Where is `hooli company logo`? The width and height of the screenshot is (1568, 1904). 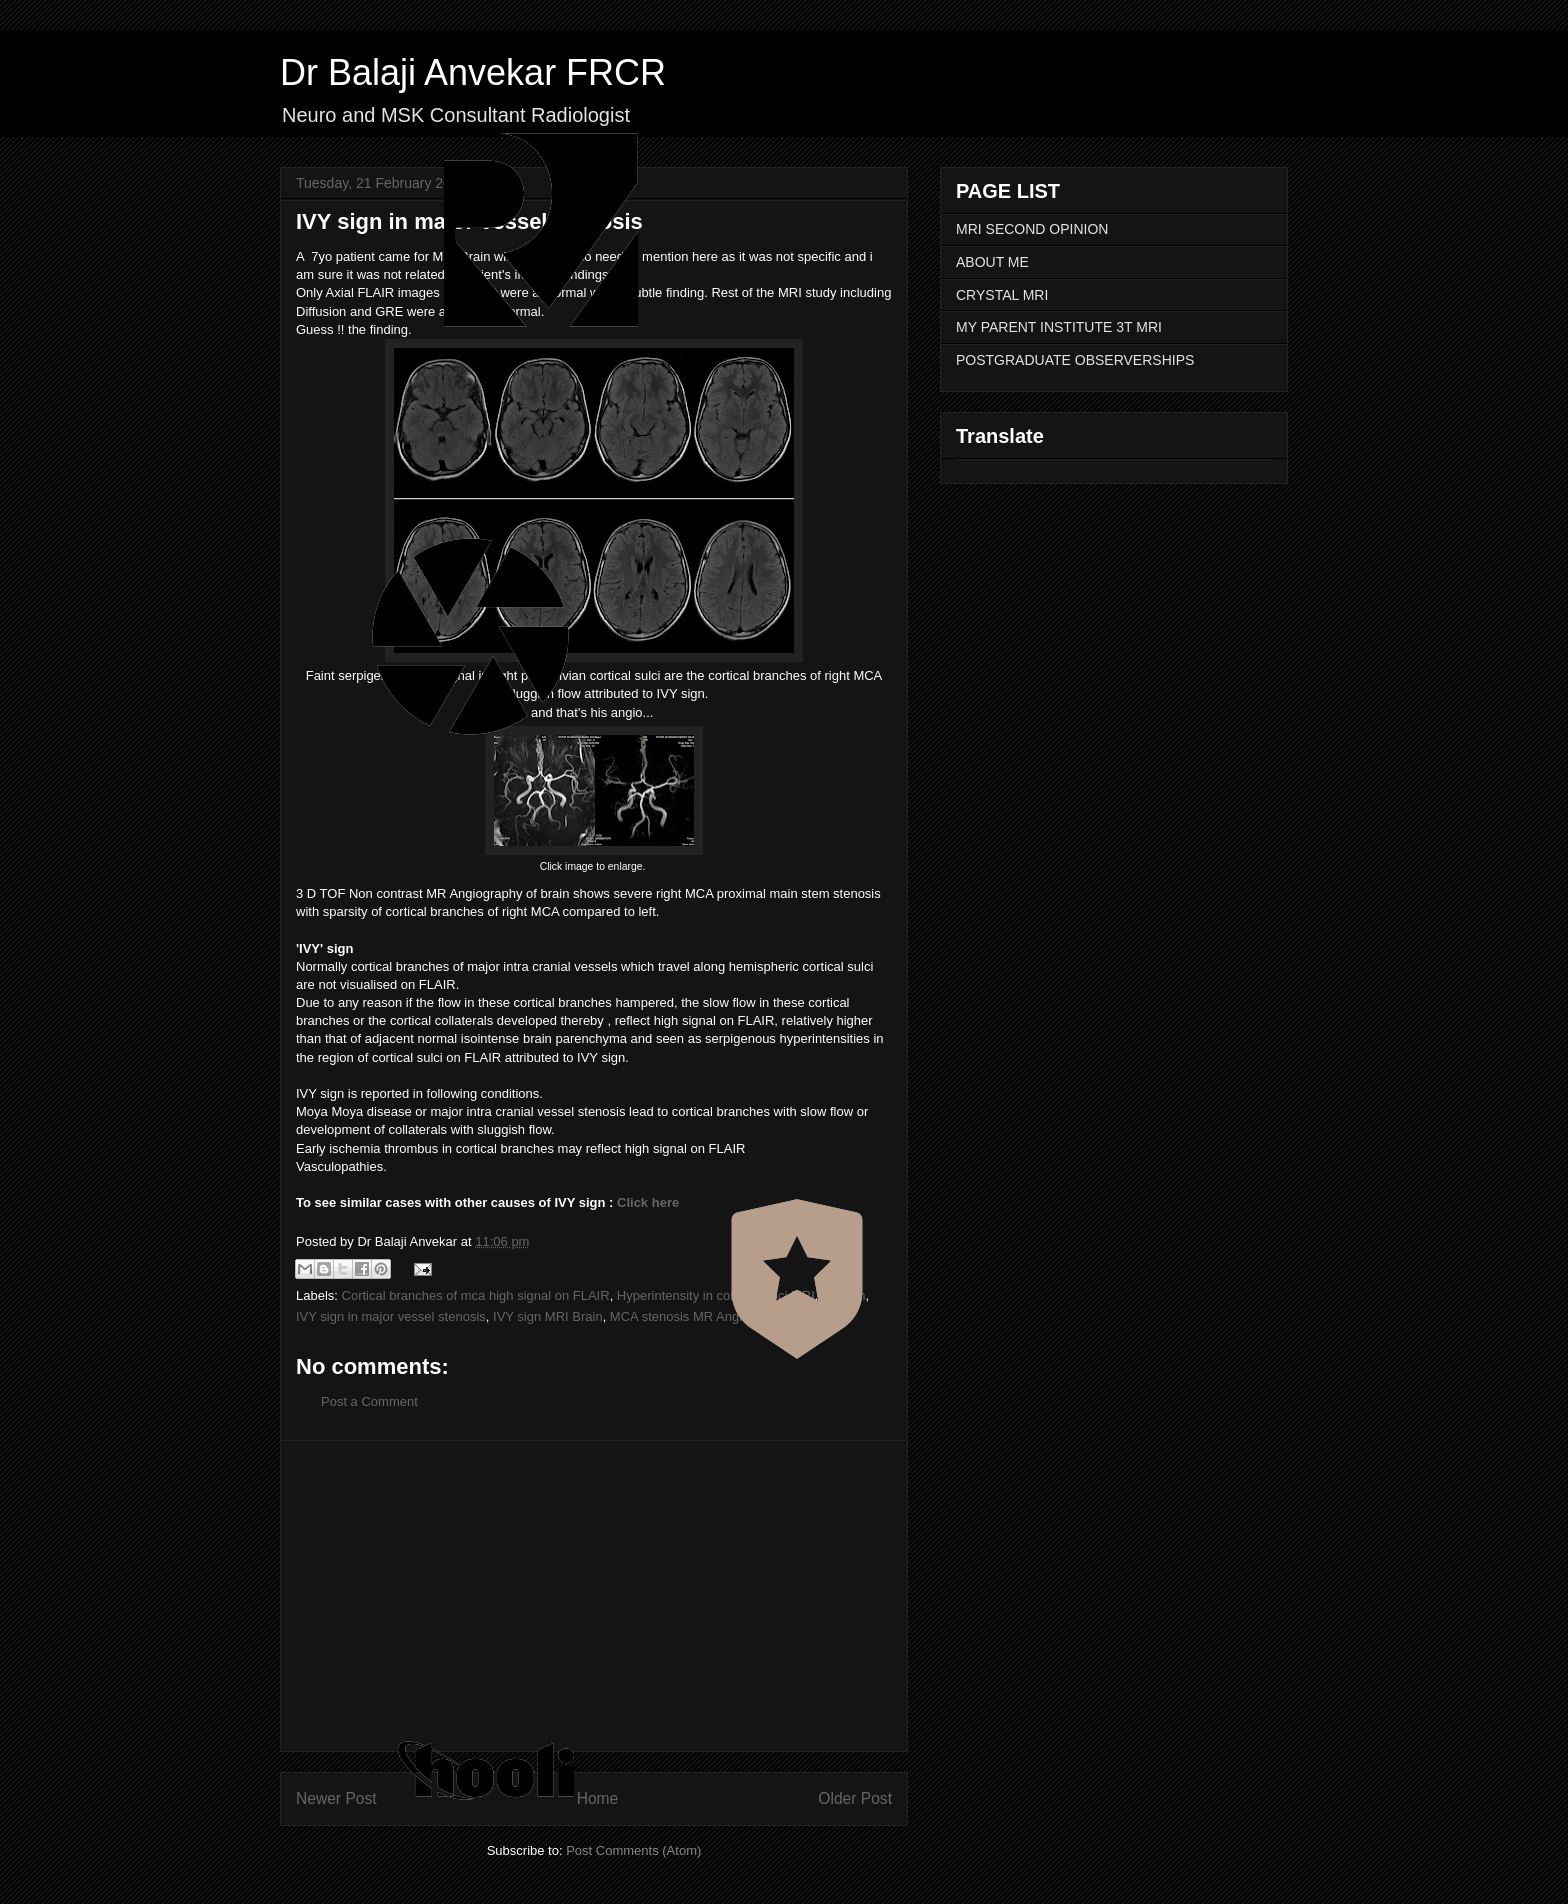 hooli company logo is located at coordinates (486, 1770).